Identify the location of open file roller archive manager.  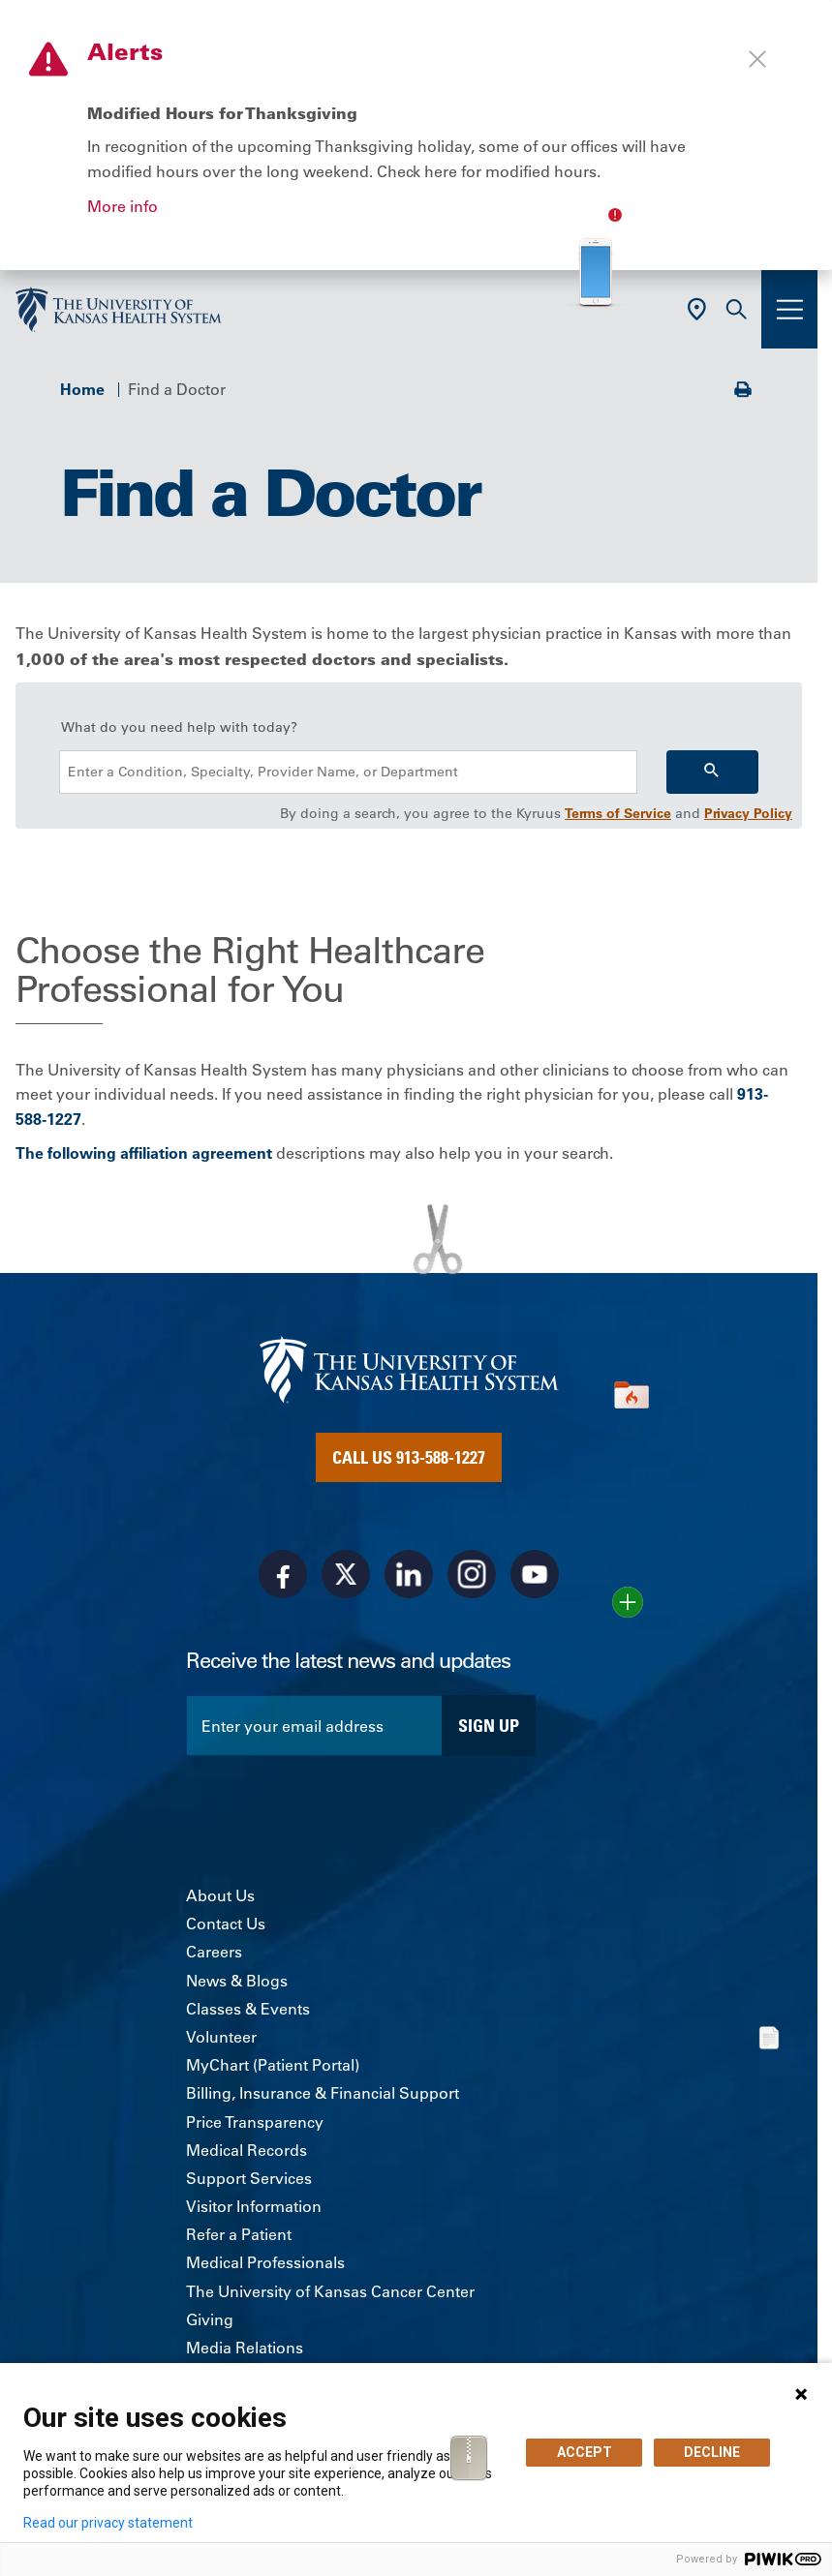
(469, 2458).